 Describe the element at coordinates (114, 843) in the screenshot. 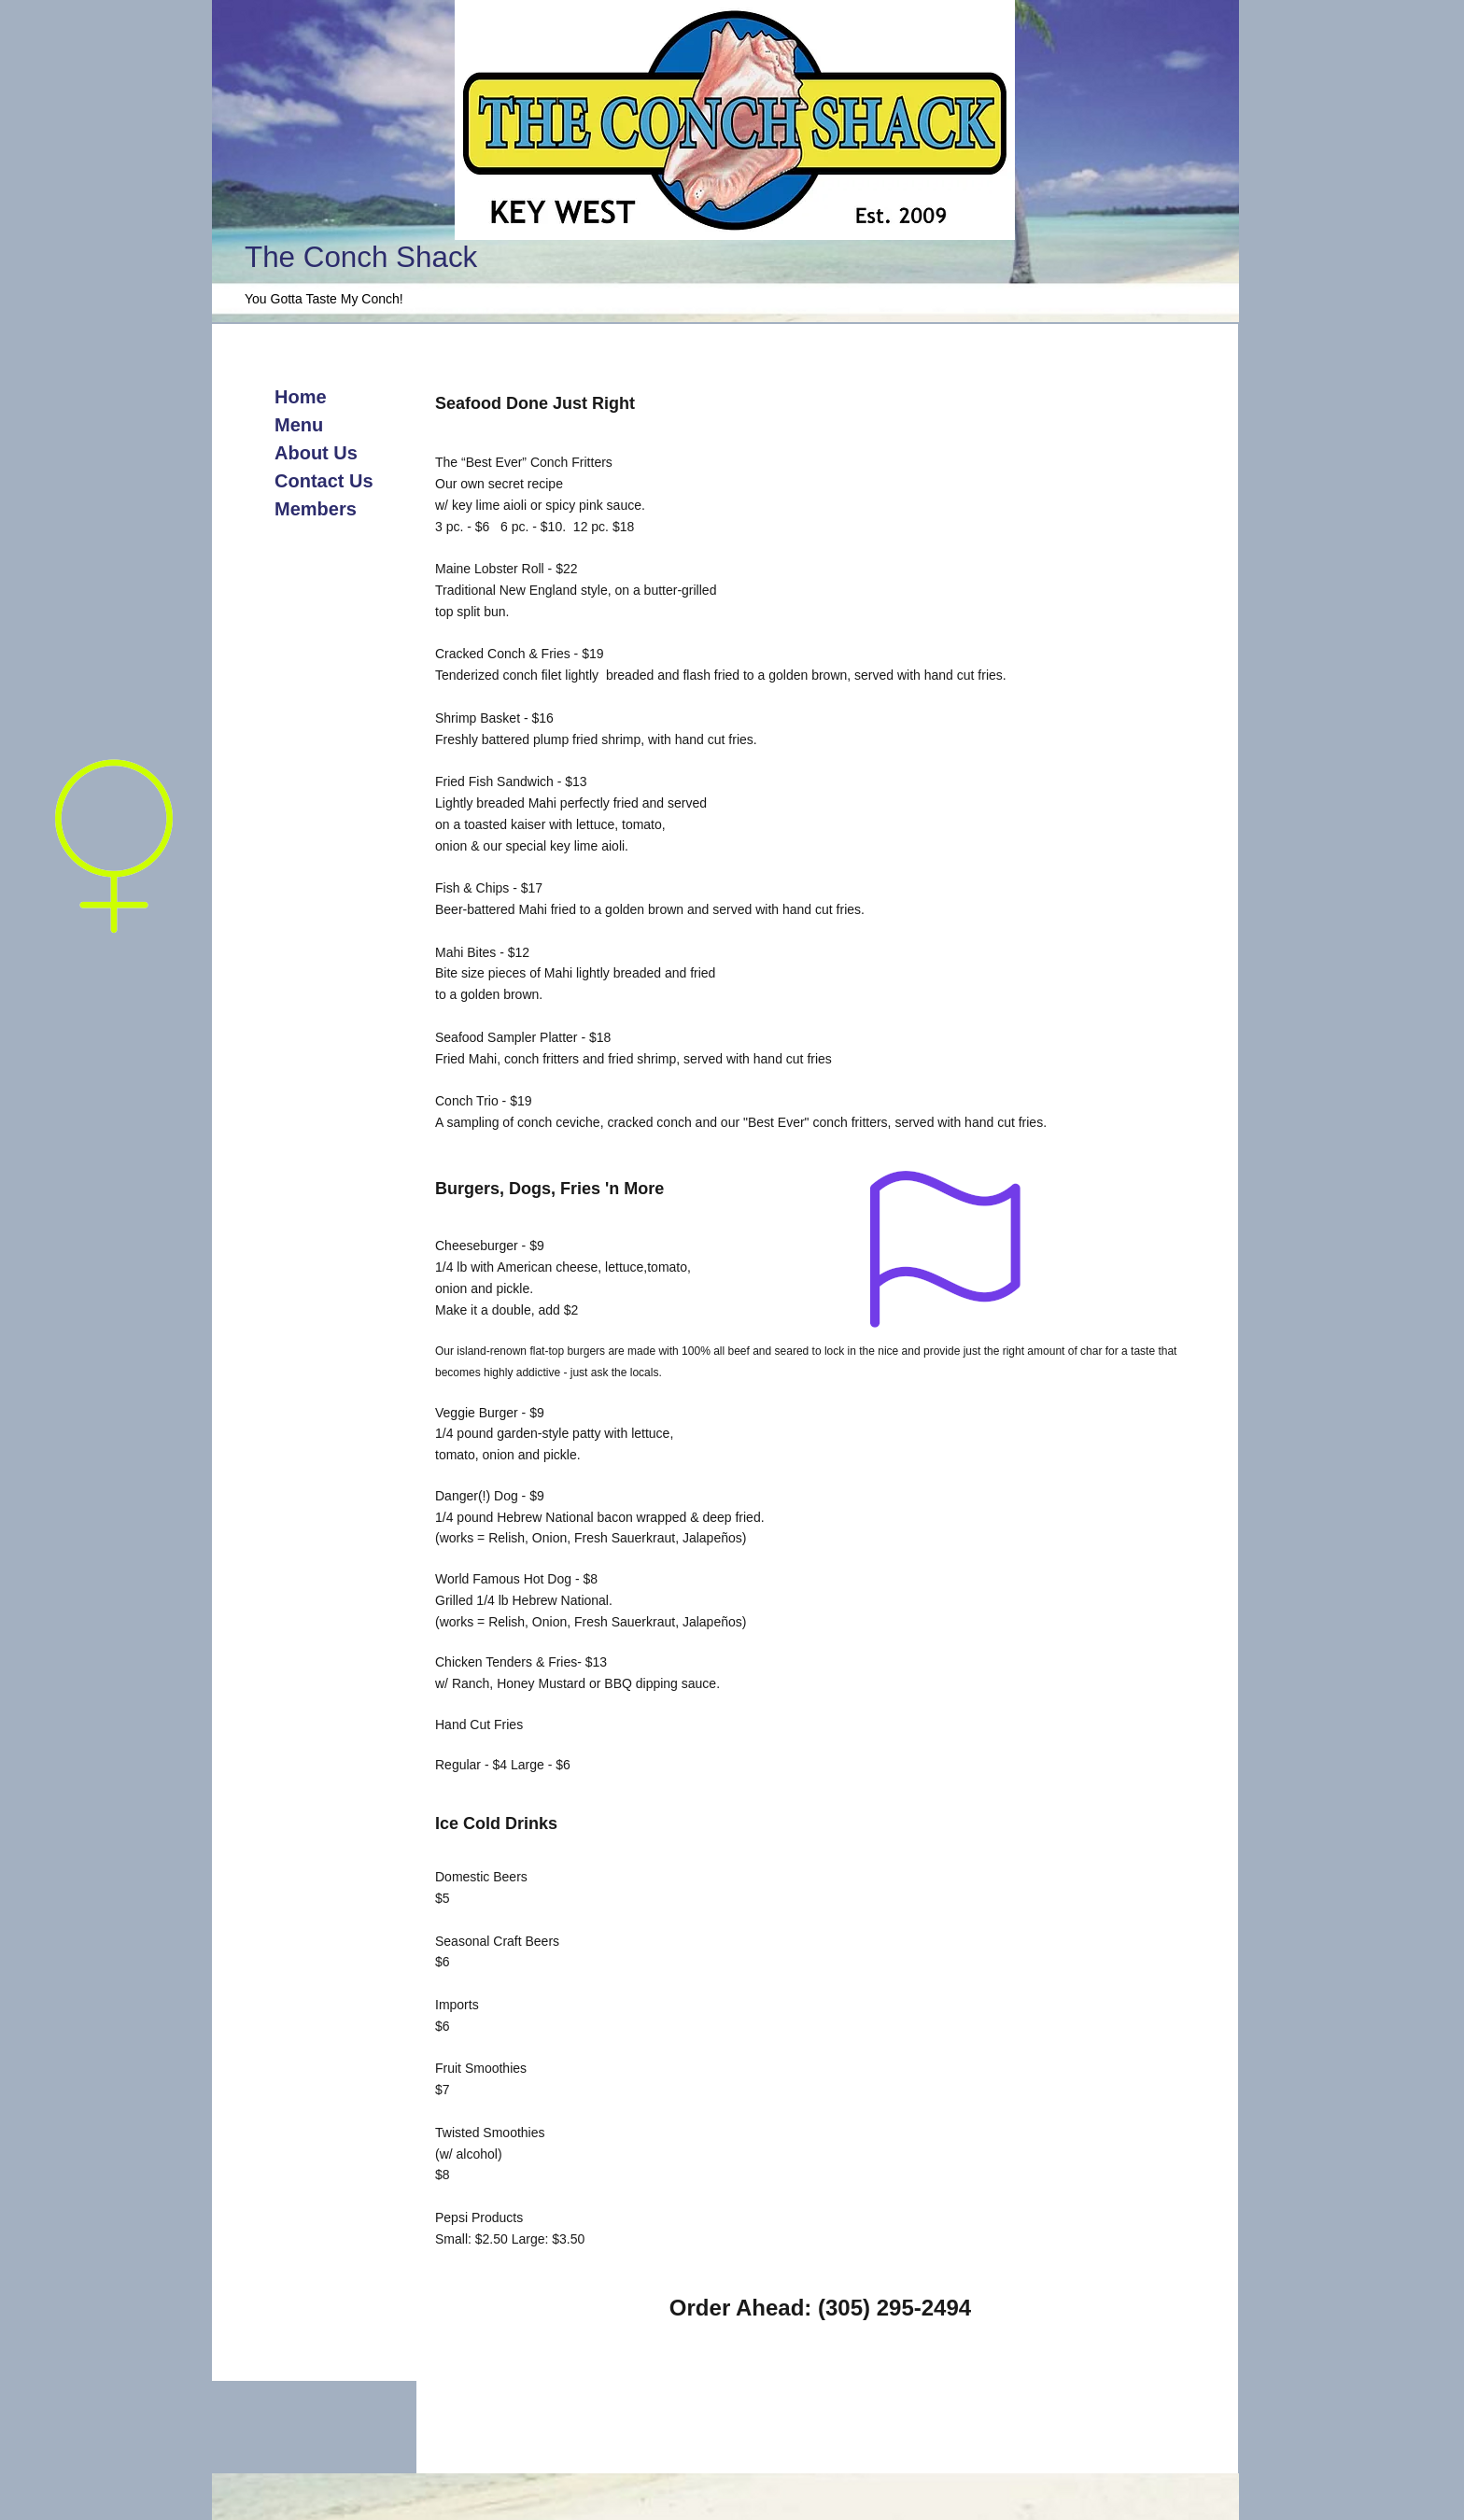

I see `select female gender option` at that location.